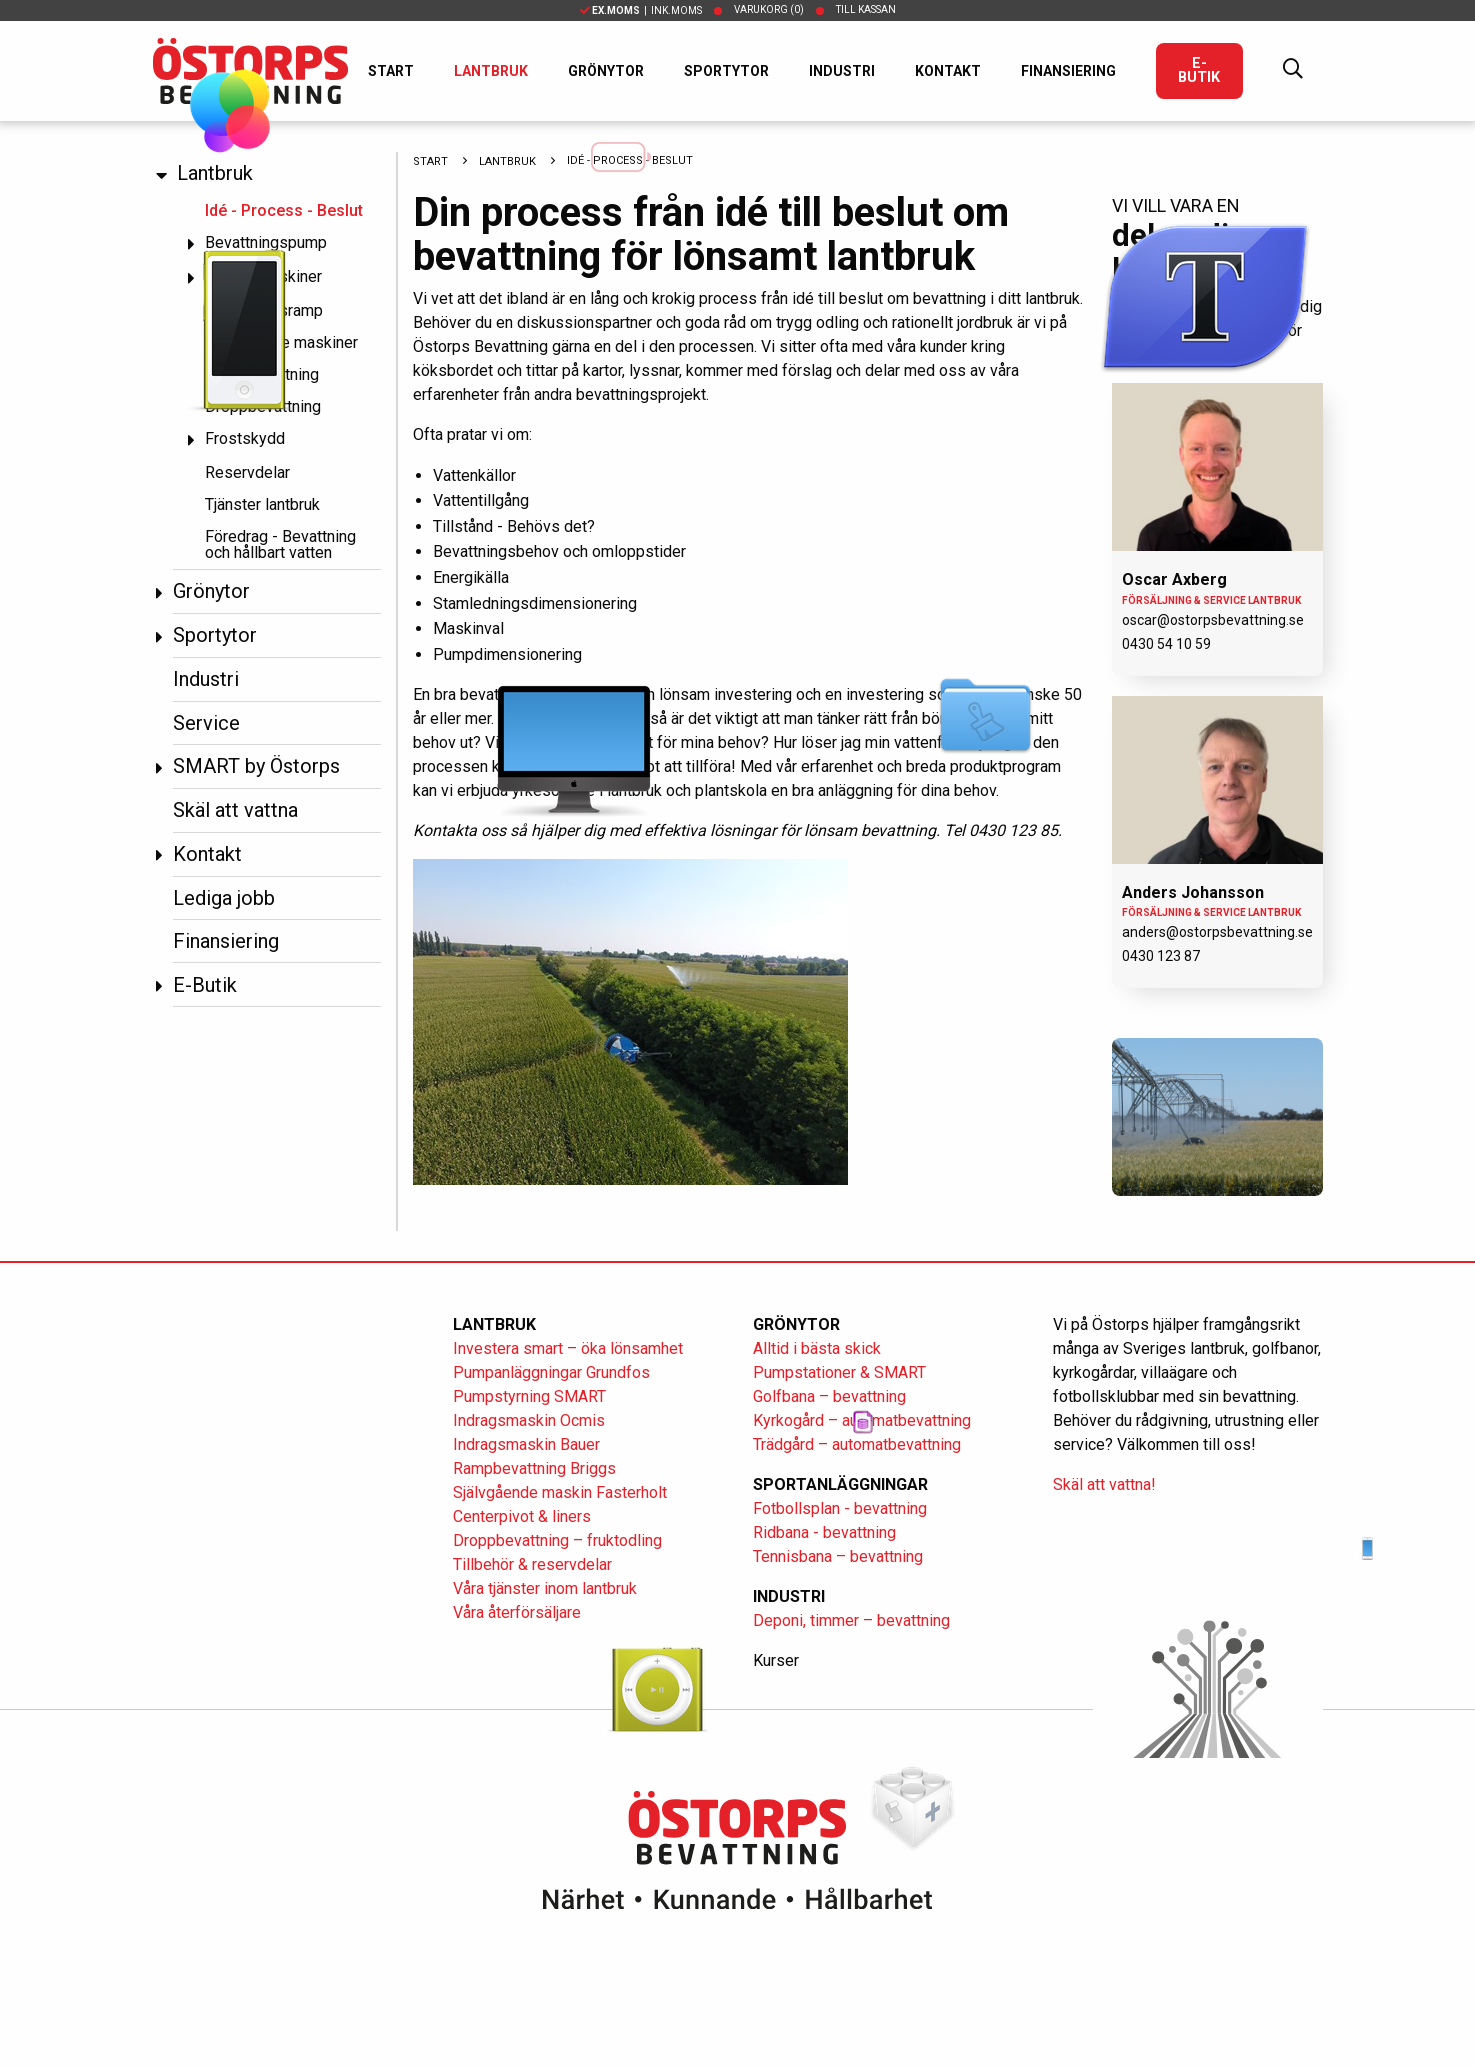  What do you see at coordinates (863, 1422) in the screenshot?
I see `open an opendocument database file` at bounding box center [863, 1422].